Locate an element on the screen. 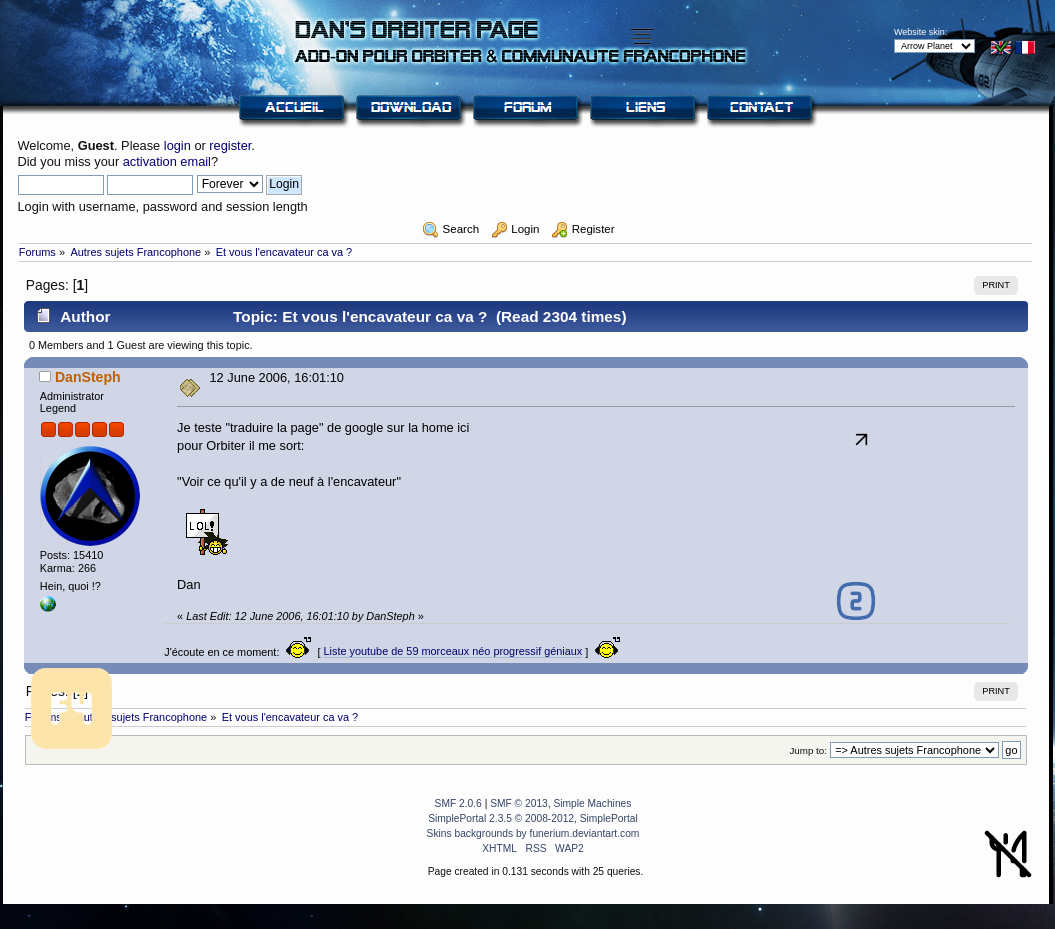  open link in new tab or window is located at coordinates (861, 439).